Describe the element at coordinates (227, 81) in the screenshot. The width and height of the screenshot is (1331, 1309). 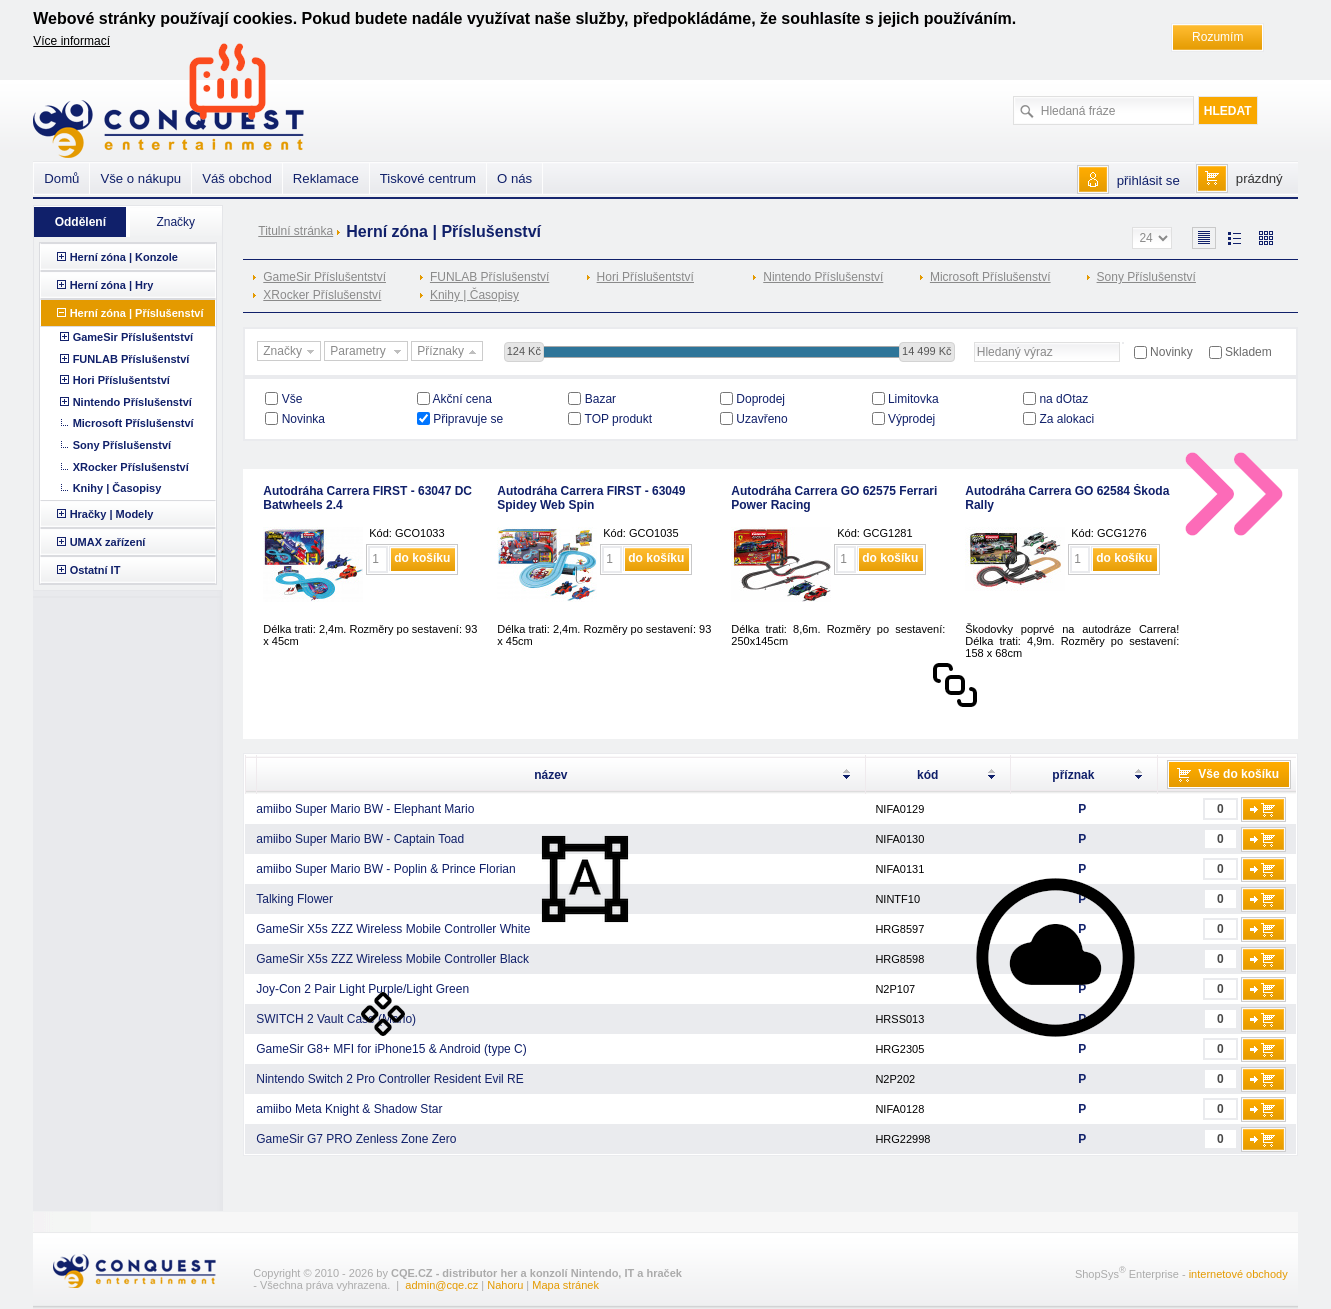
I see `adjust heater or heating settings` at that location.